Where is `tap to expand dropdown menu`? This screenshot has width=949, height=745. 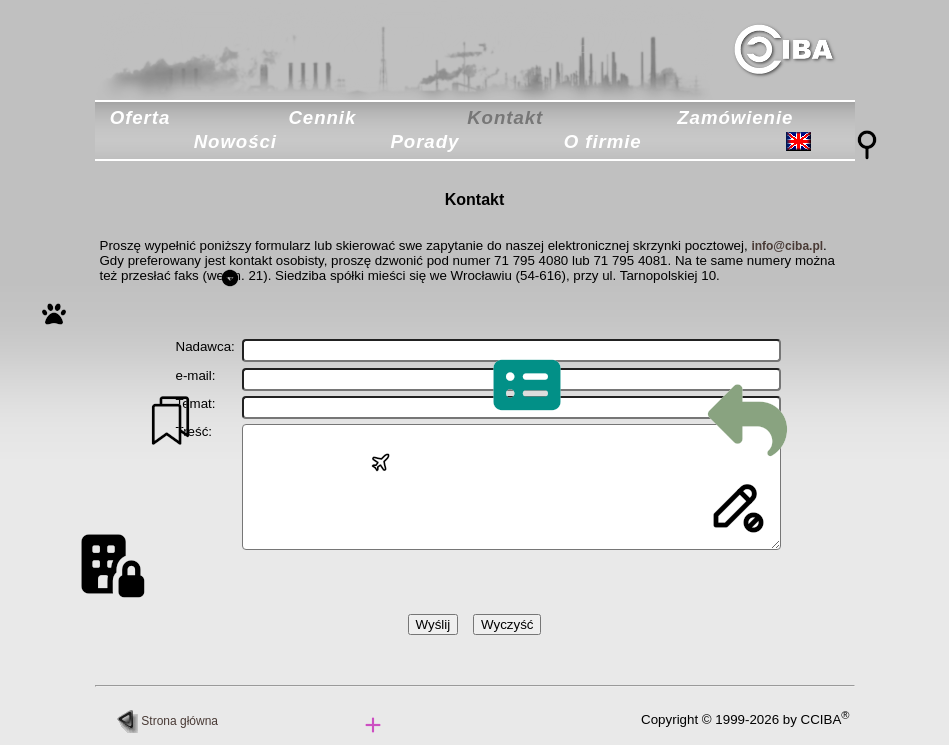 tap to expand dropdown menu is located at coordinates (230, 278).